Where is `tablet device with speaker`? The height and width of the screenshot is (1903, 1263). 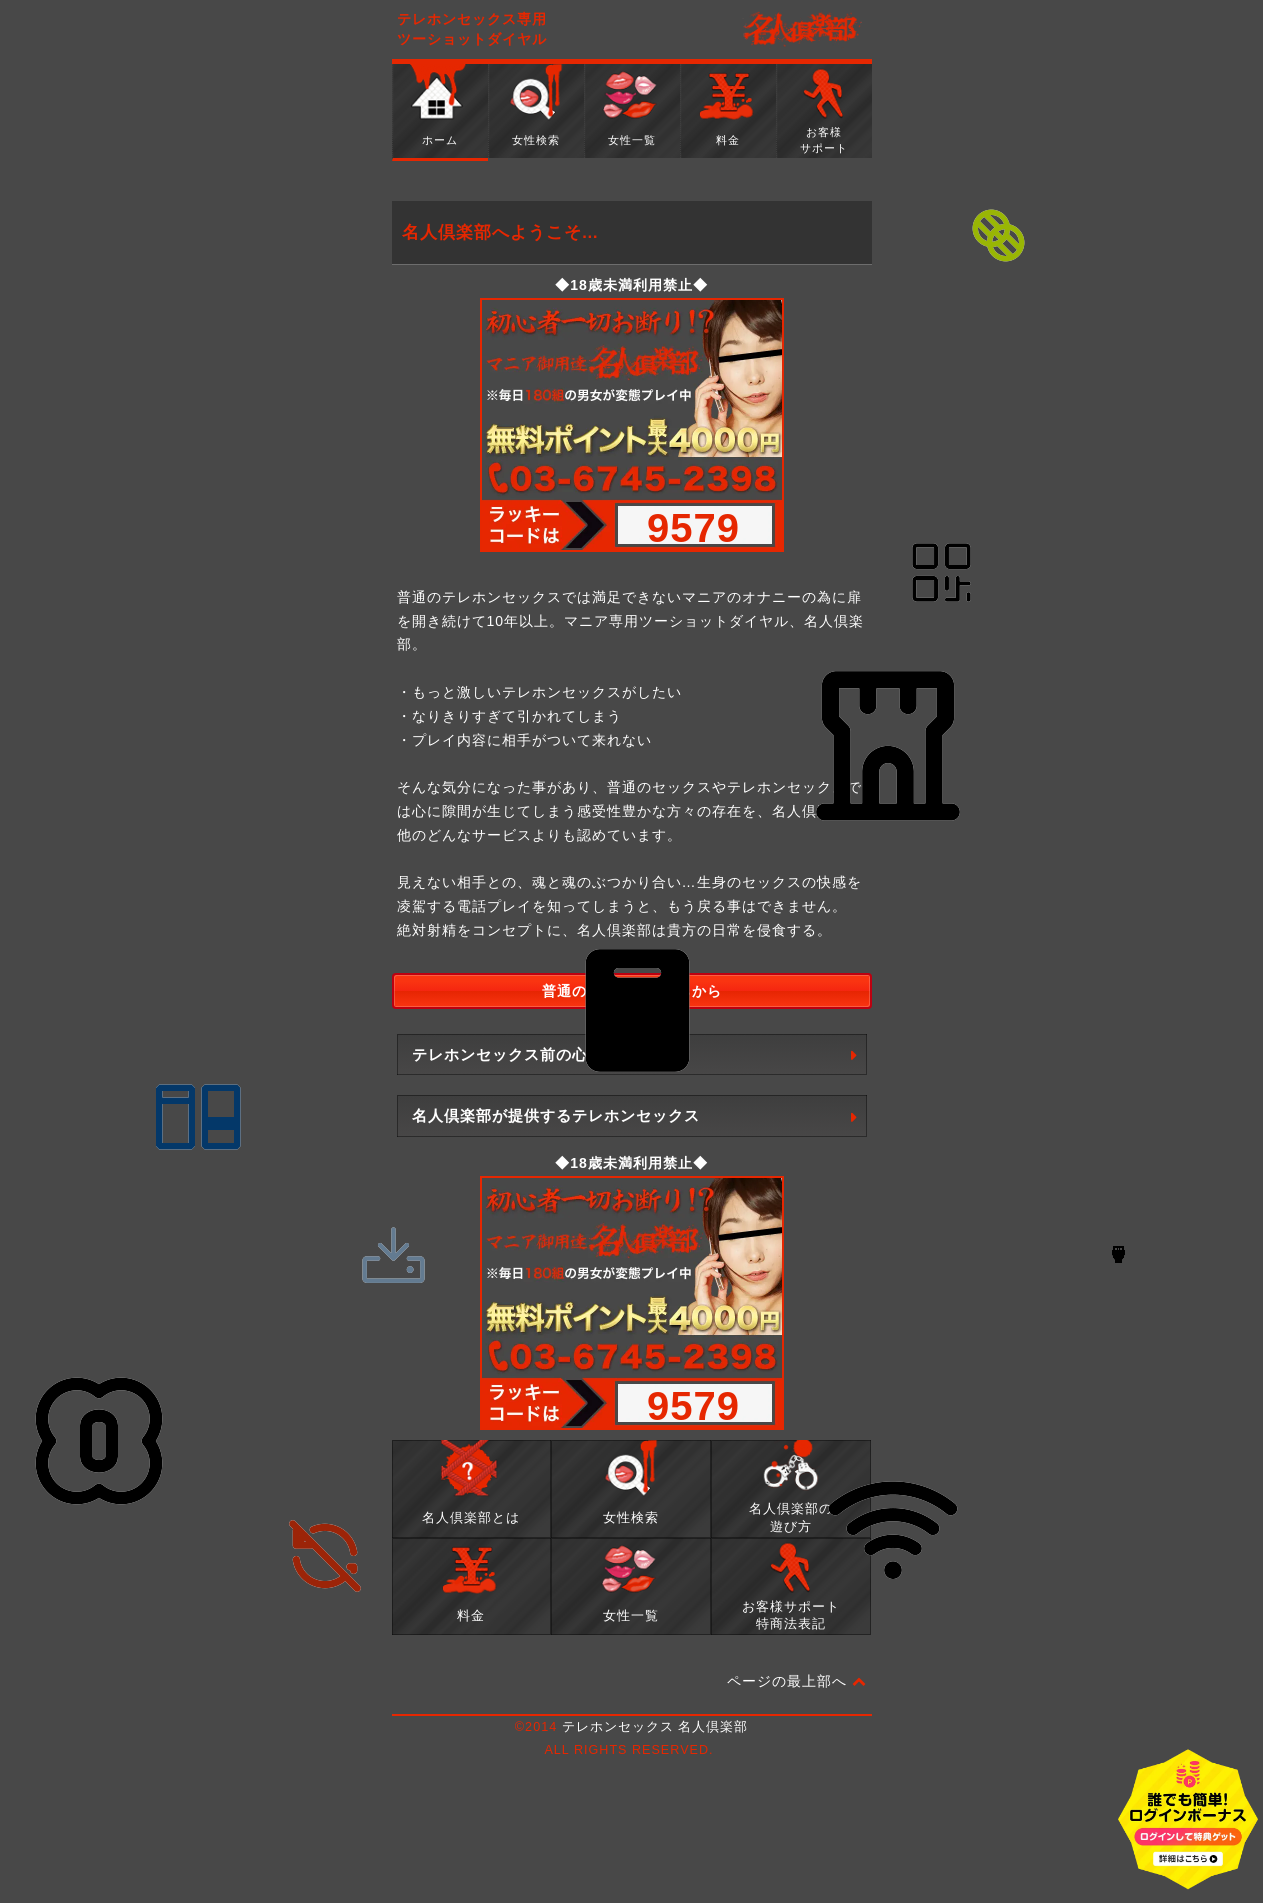
tablet device with speaker is located at coordinates (637, 1010).